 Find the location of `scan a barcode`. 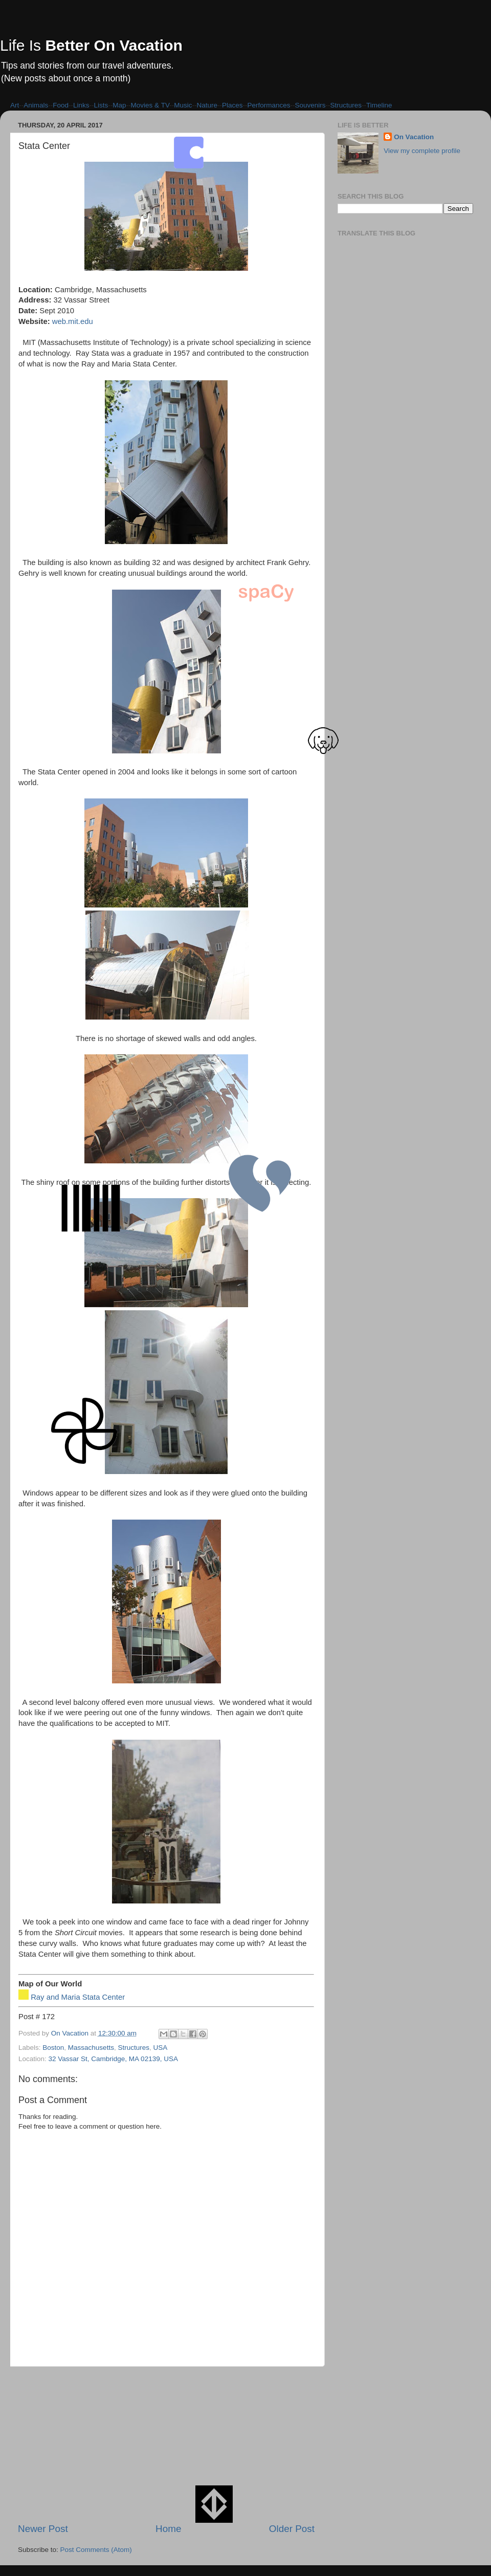

scan a barcode is located at coordinates (91, 1208).